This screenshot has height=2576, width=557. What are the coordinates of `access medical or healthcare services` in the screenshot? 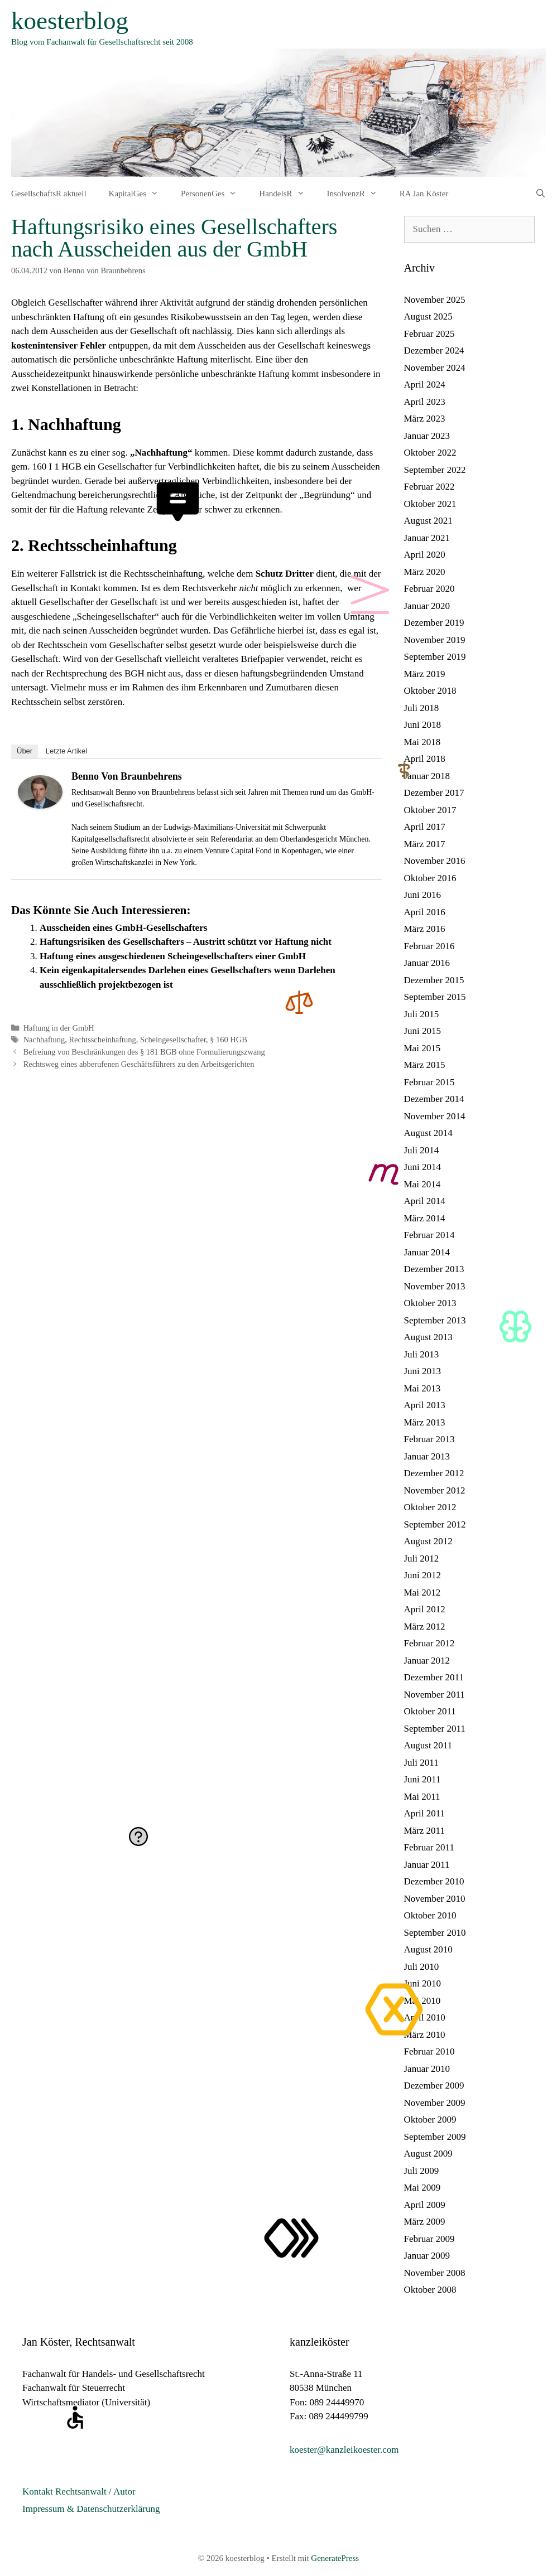 It's located at (404, 770).